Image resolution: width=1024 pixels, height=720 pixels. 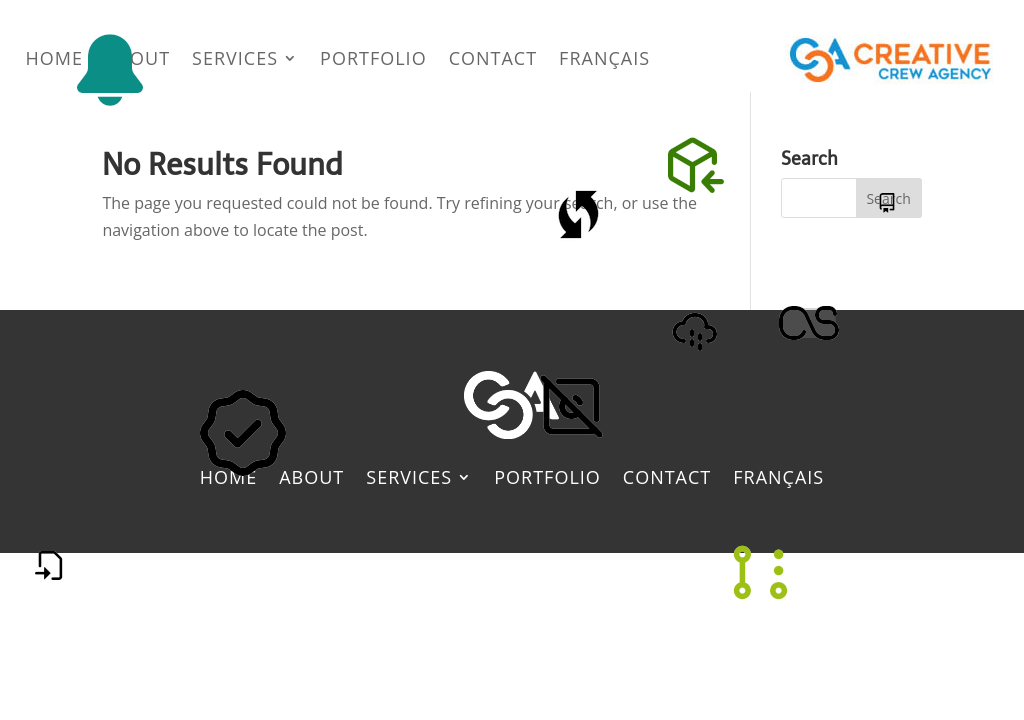 What do you see at coordinates (243, 433) in the screenshot?
I see `indicates a verified account or identity` at bounding box center [243, 433].